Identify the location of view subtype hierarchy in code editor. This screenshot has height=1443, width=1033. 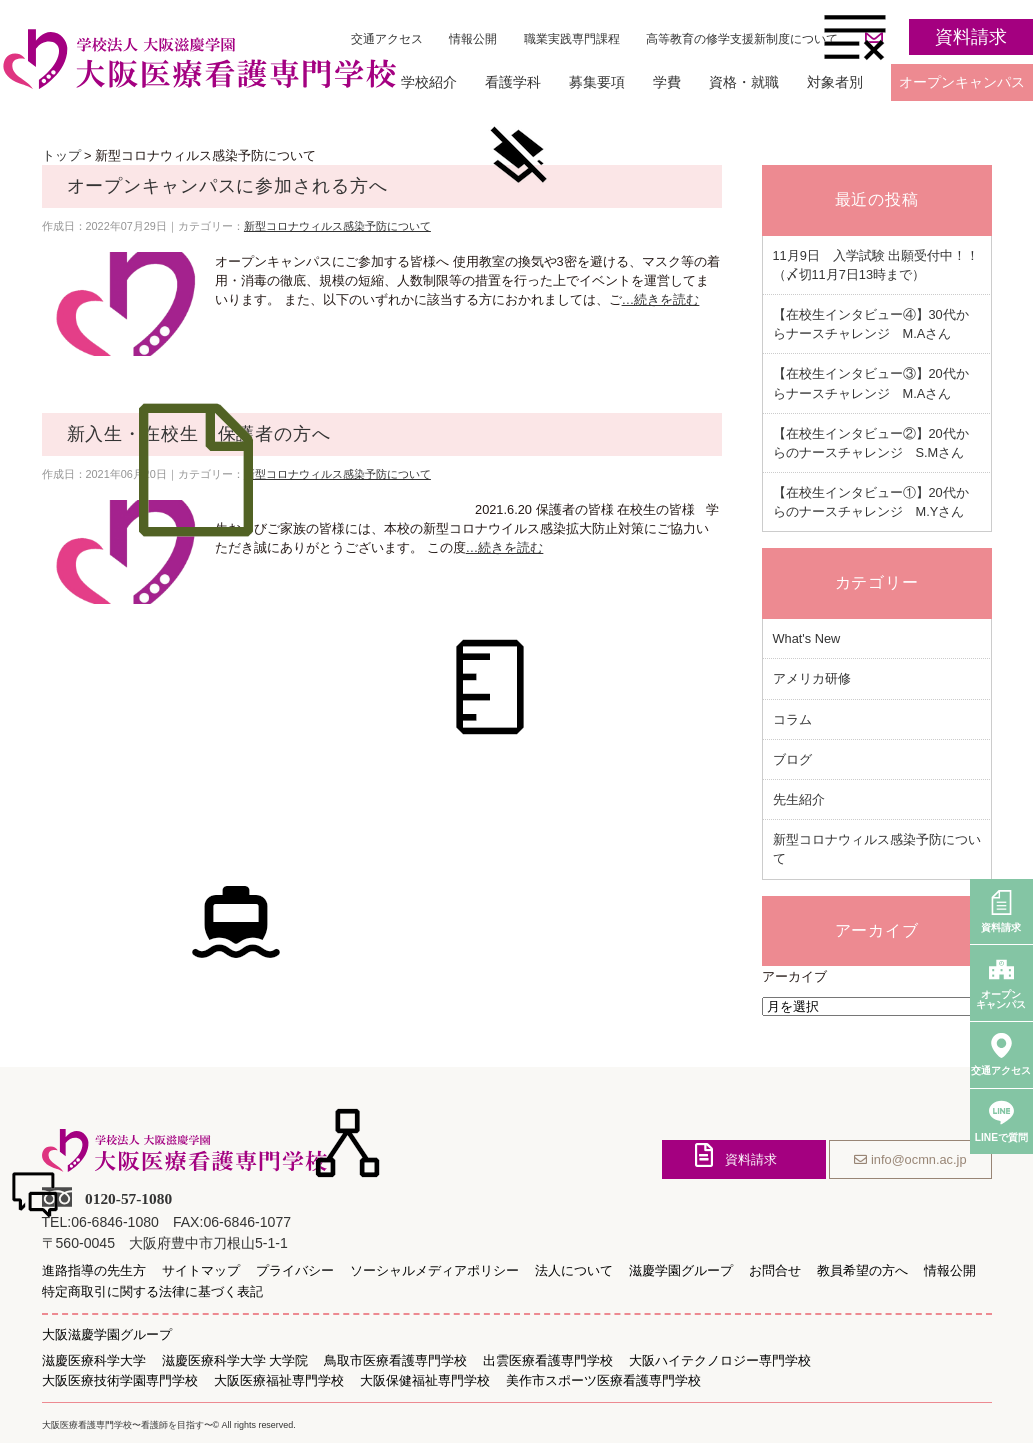
(350, 1143).